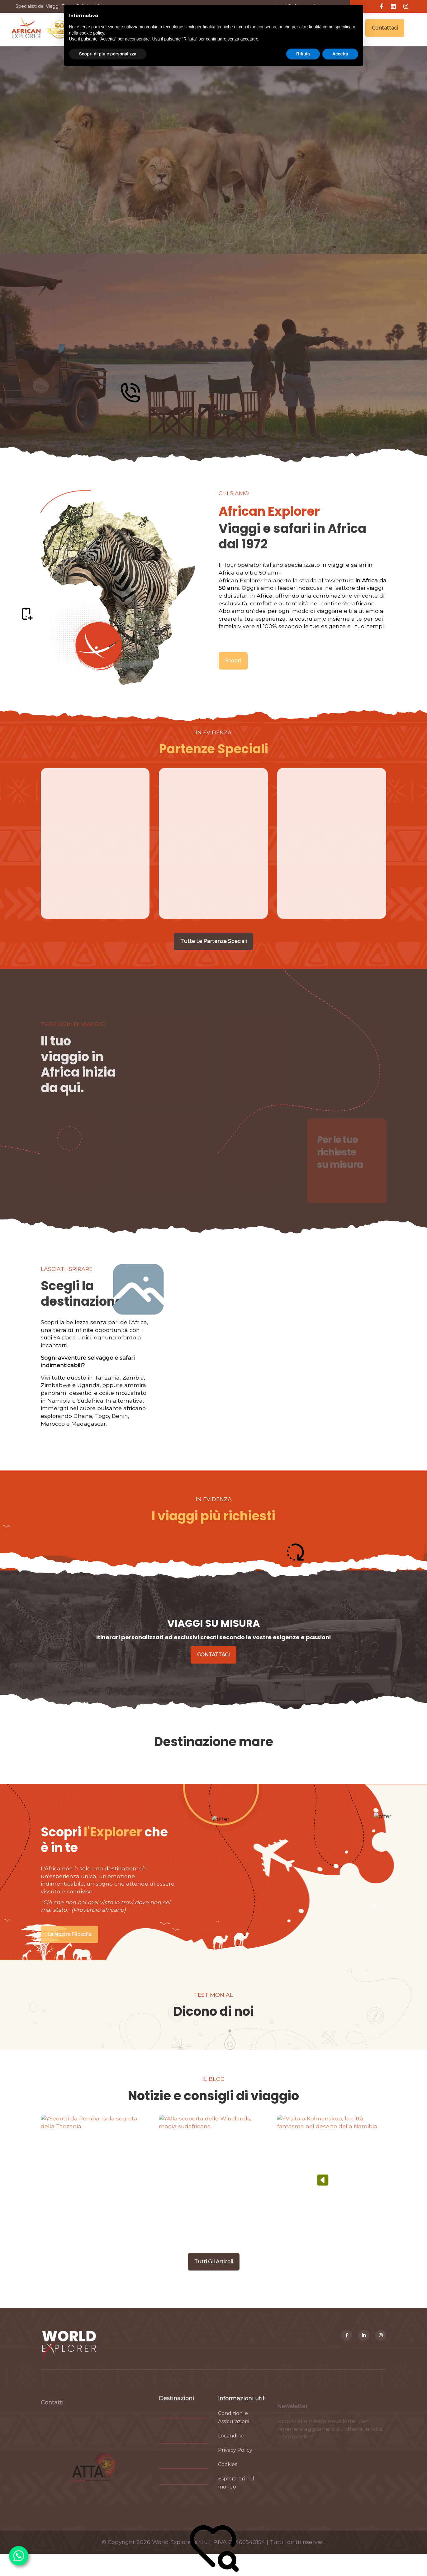 Image resolution: width=427 pixels, height=2576 pixels. What do you see at coordinates (138, 1289) in the screenshot?
I see `view photos or images` at bounding box center [138, 1289].